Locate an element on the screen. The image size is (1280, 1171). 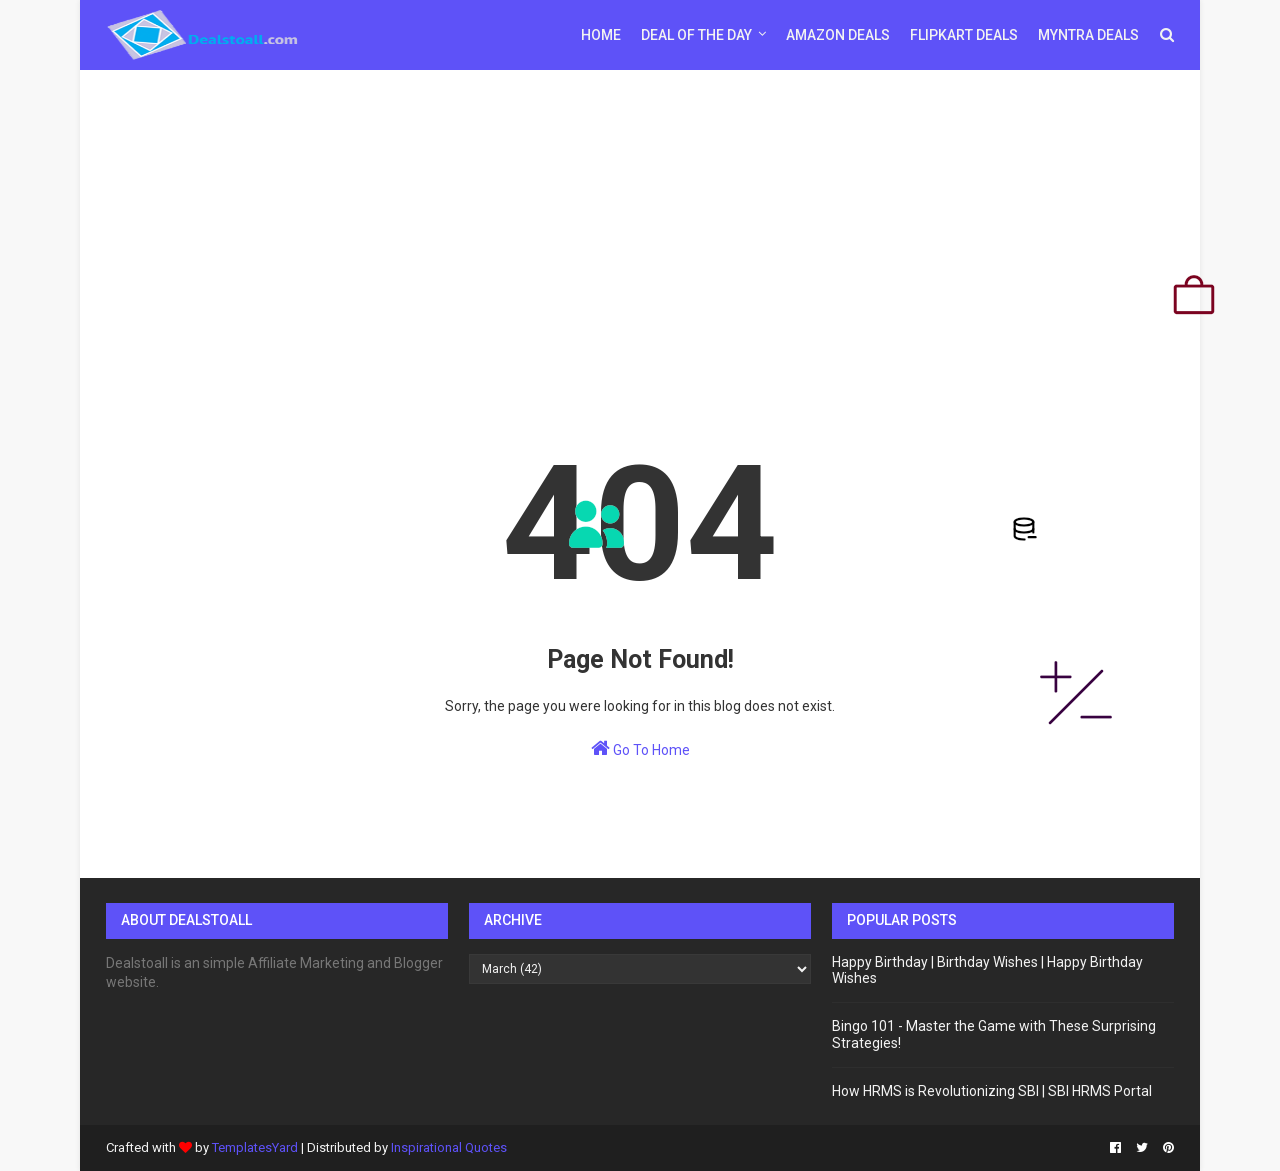
toggle between adding and subtracting values is located at coordinates (1076, 697).